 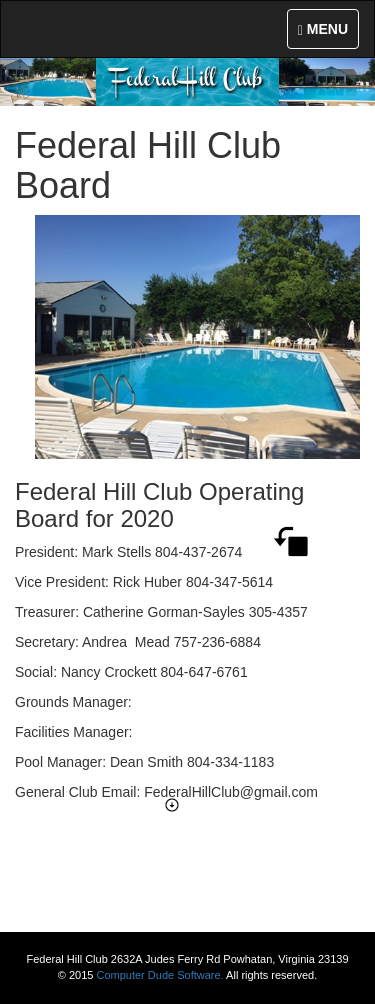 I want to click on rotate object counterclockwise, so click(x=291, y=541).